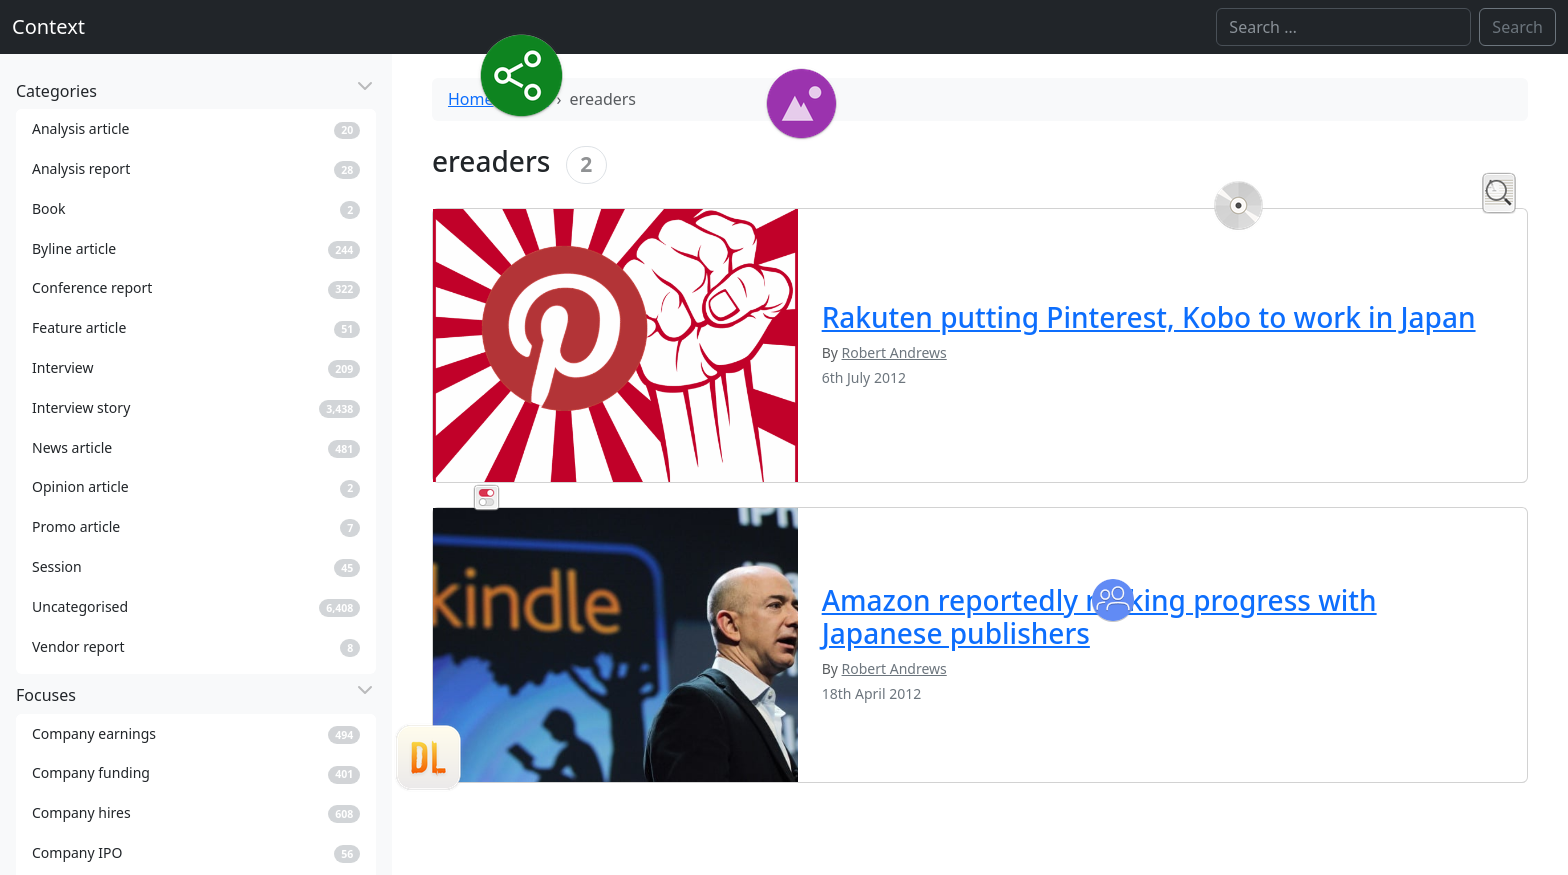 The image size is (1568, 875). What do you see at coordinates (1499, 193) in the screenshot?
I see `open document viewer application` at bounding box center [1499, 193].